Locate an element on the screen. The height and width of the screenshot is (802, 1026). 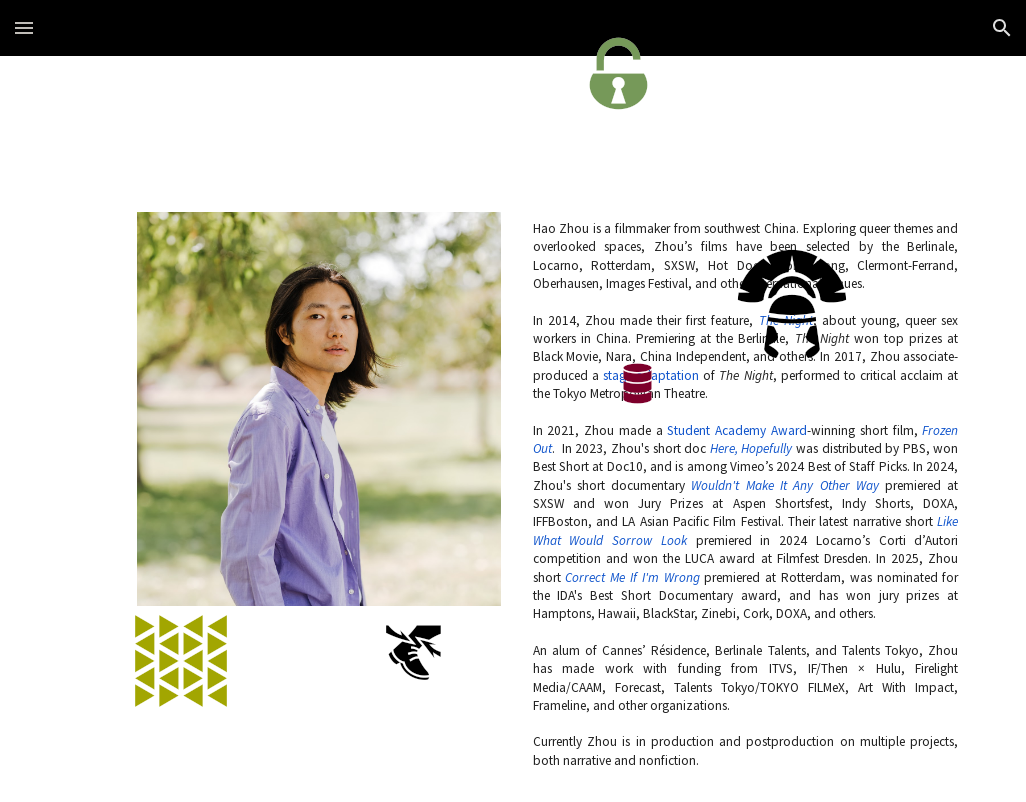
unlocked or unsecured status is located at coordinates (618, 73).